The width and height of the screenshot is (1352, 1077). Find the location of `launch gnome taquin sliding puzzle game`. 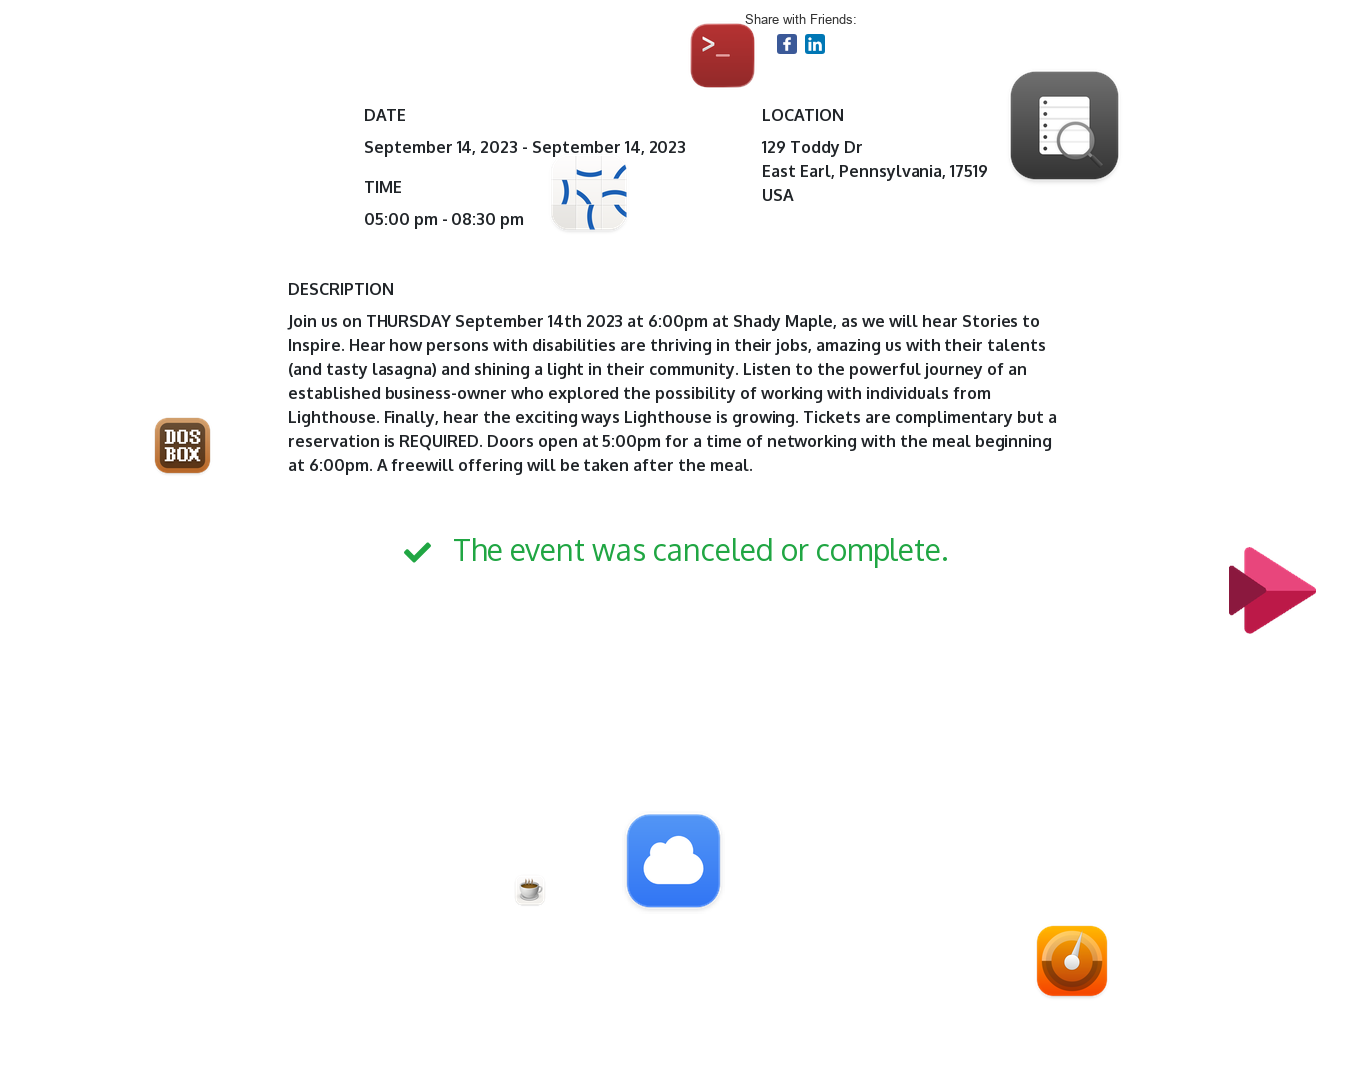

launch gnome taquin sliding puzzle game is located at coordinates (589, 192).